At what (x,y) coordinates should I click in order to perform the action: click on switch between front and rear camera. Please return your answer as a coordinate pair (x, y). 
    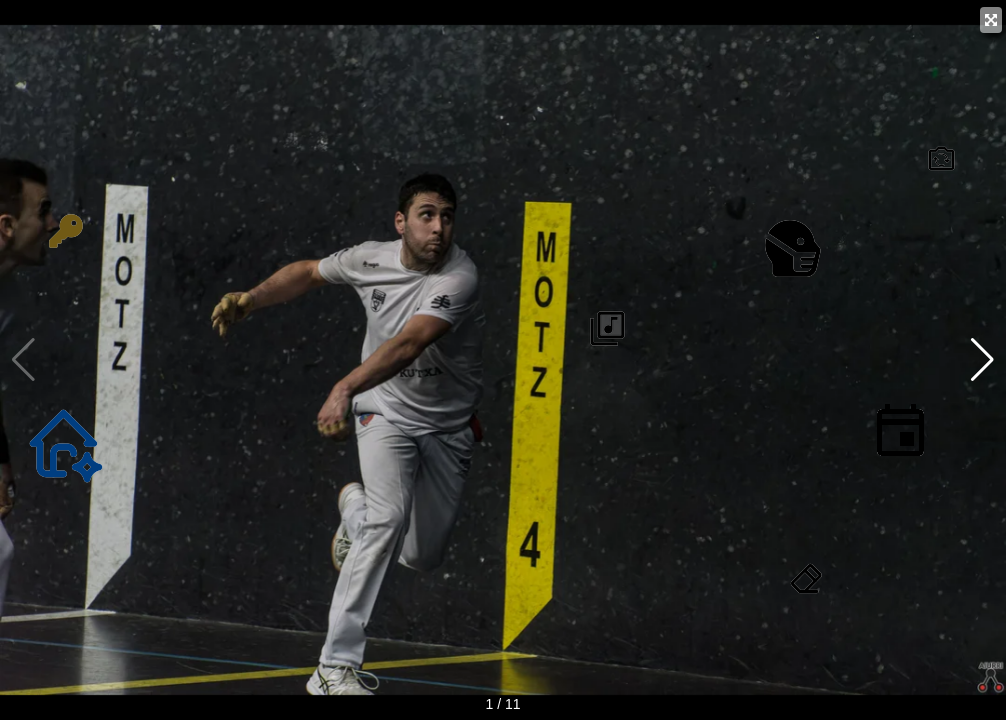
    Looking at the image, I should click on (941, 158).